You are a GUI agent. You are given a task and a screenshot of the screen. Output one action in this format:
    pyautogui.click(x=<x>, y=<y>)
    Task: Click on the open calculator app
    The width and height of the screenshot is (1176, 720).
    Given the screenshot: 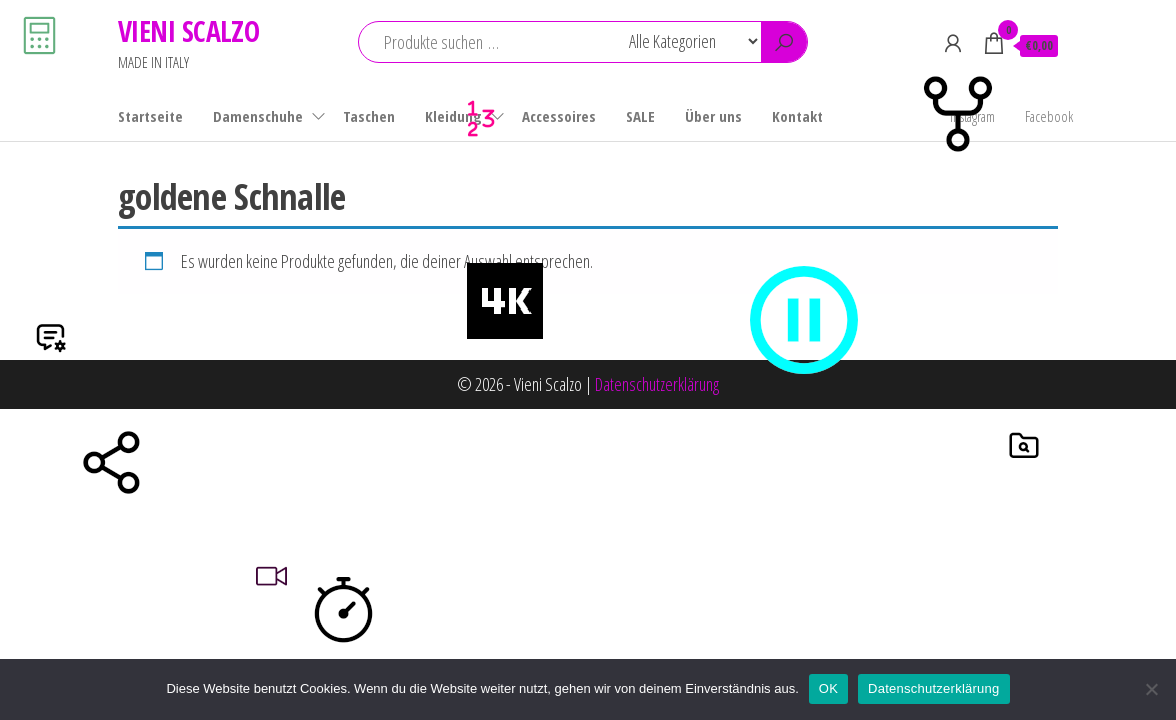 What is the action you would take?
    pyautogui.click(x=39, y=35)
    